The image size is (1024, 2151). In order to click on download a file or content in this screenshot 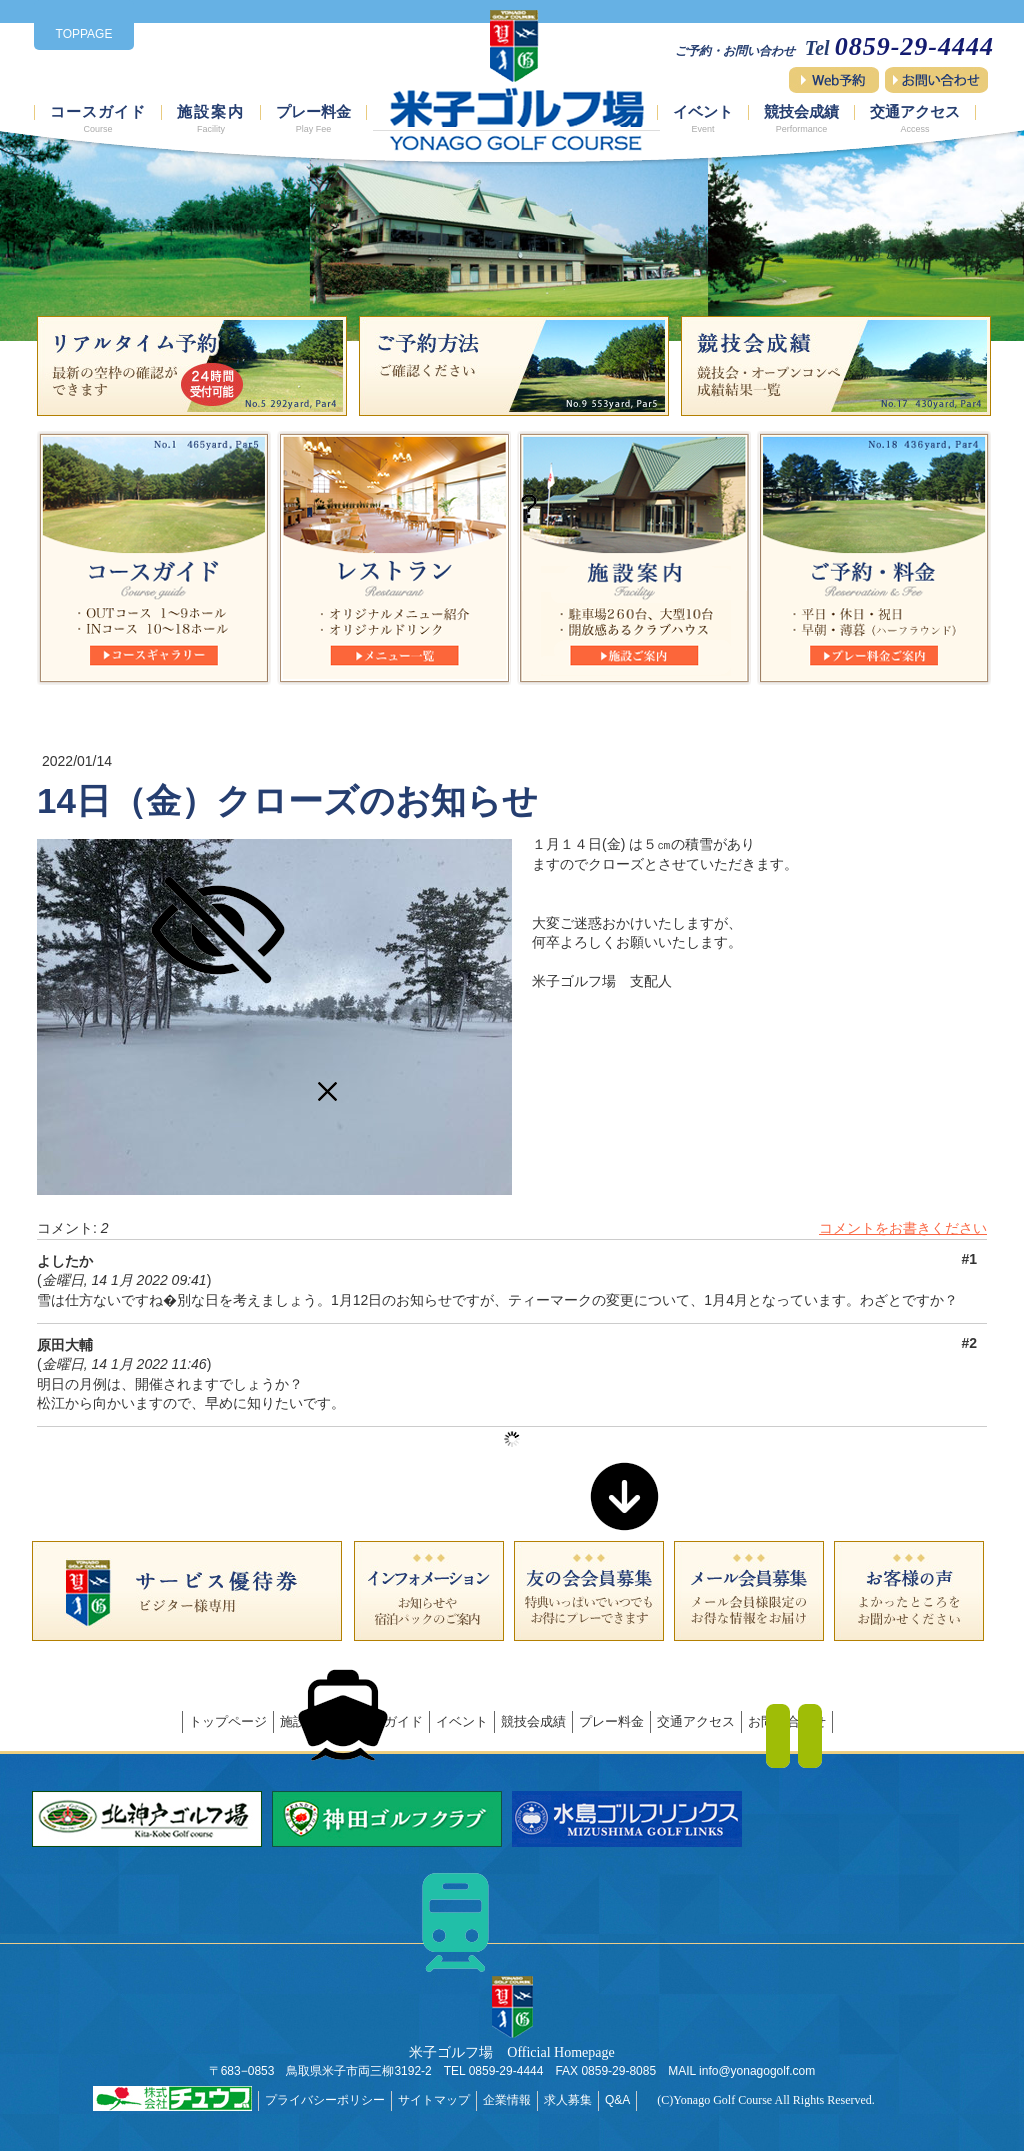, I will do `click(624, 1496)`.